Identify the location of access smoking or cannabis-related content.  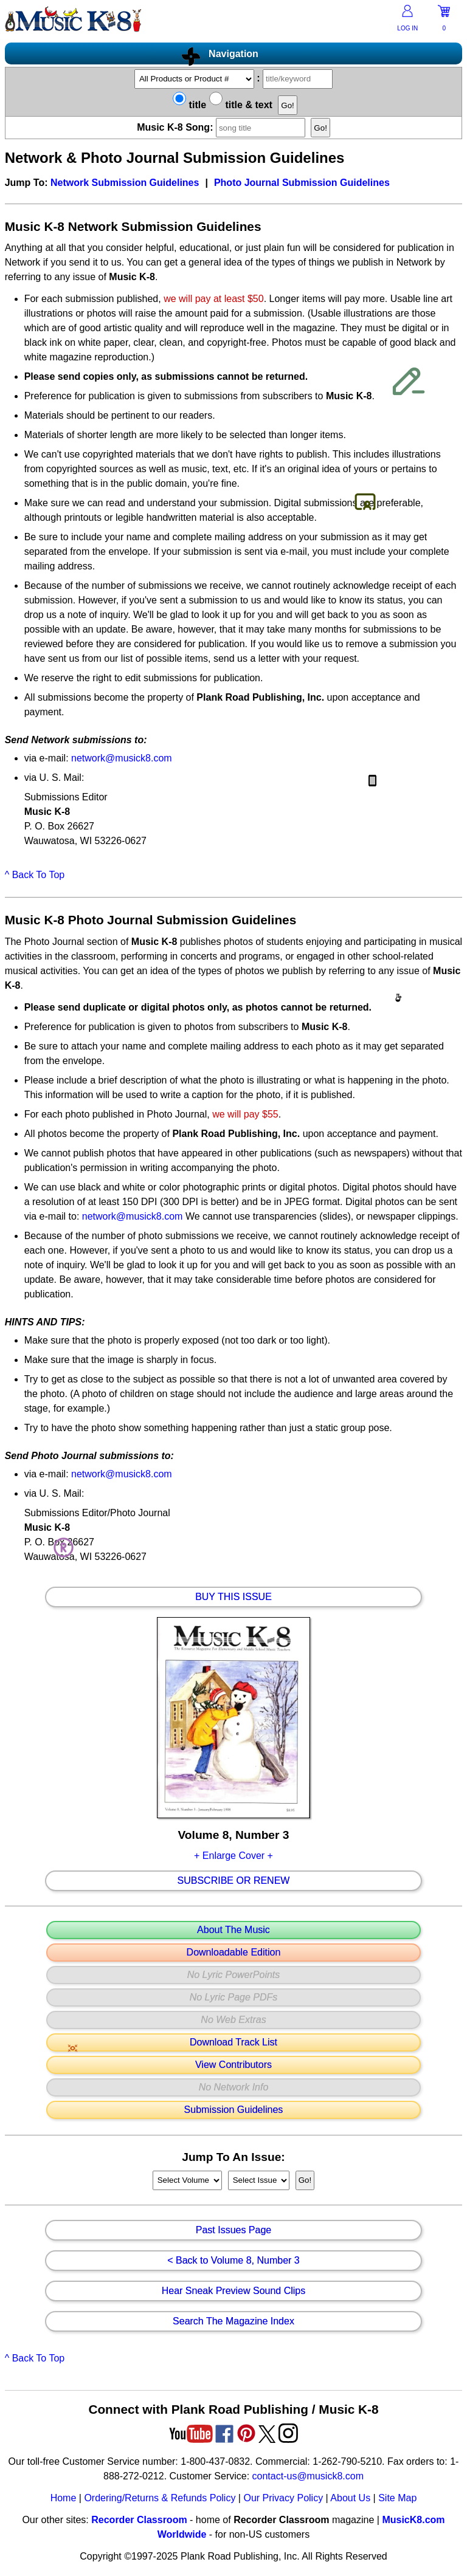
(398, 998).